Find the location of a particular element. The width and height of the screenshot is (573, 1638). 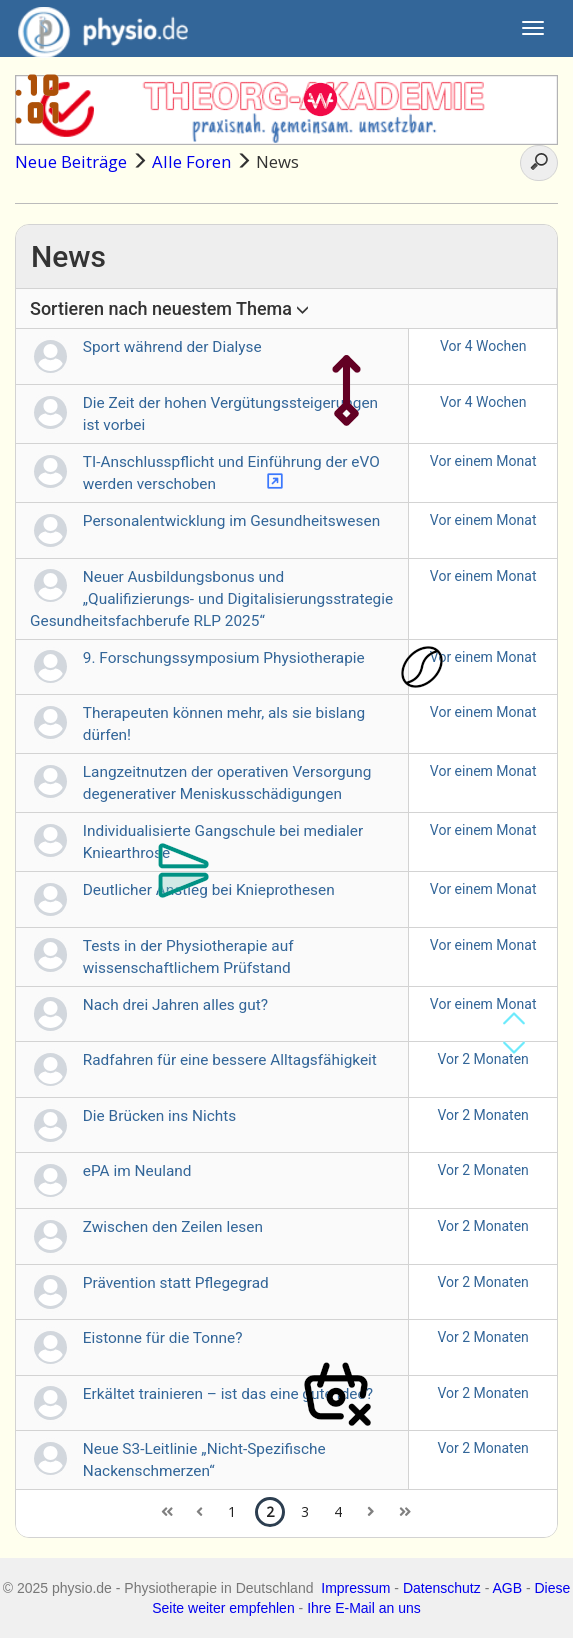

move item up in priority or order is located at coordinates (346, 390).